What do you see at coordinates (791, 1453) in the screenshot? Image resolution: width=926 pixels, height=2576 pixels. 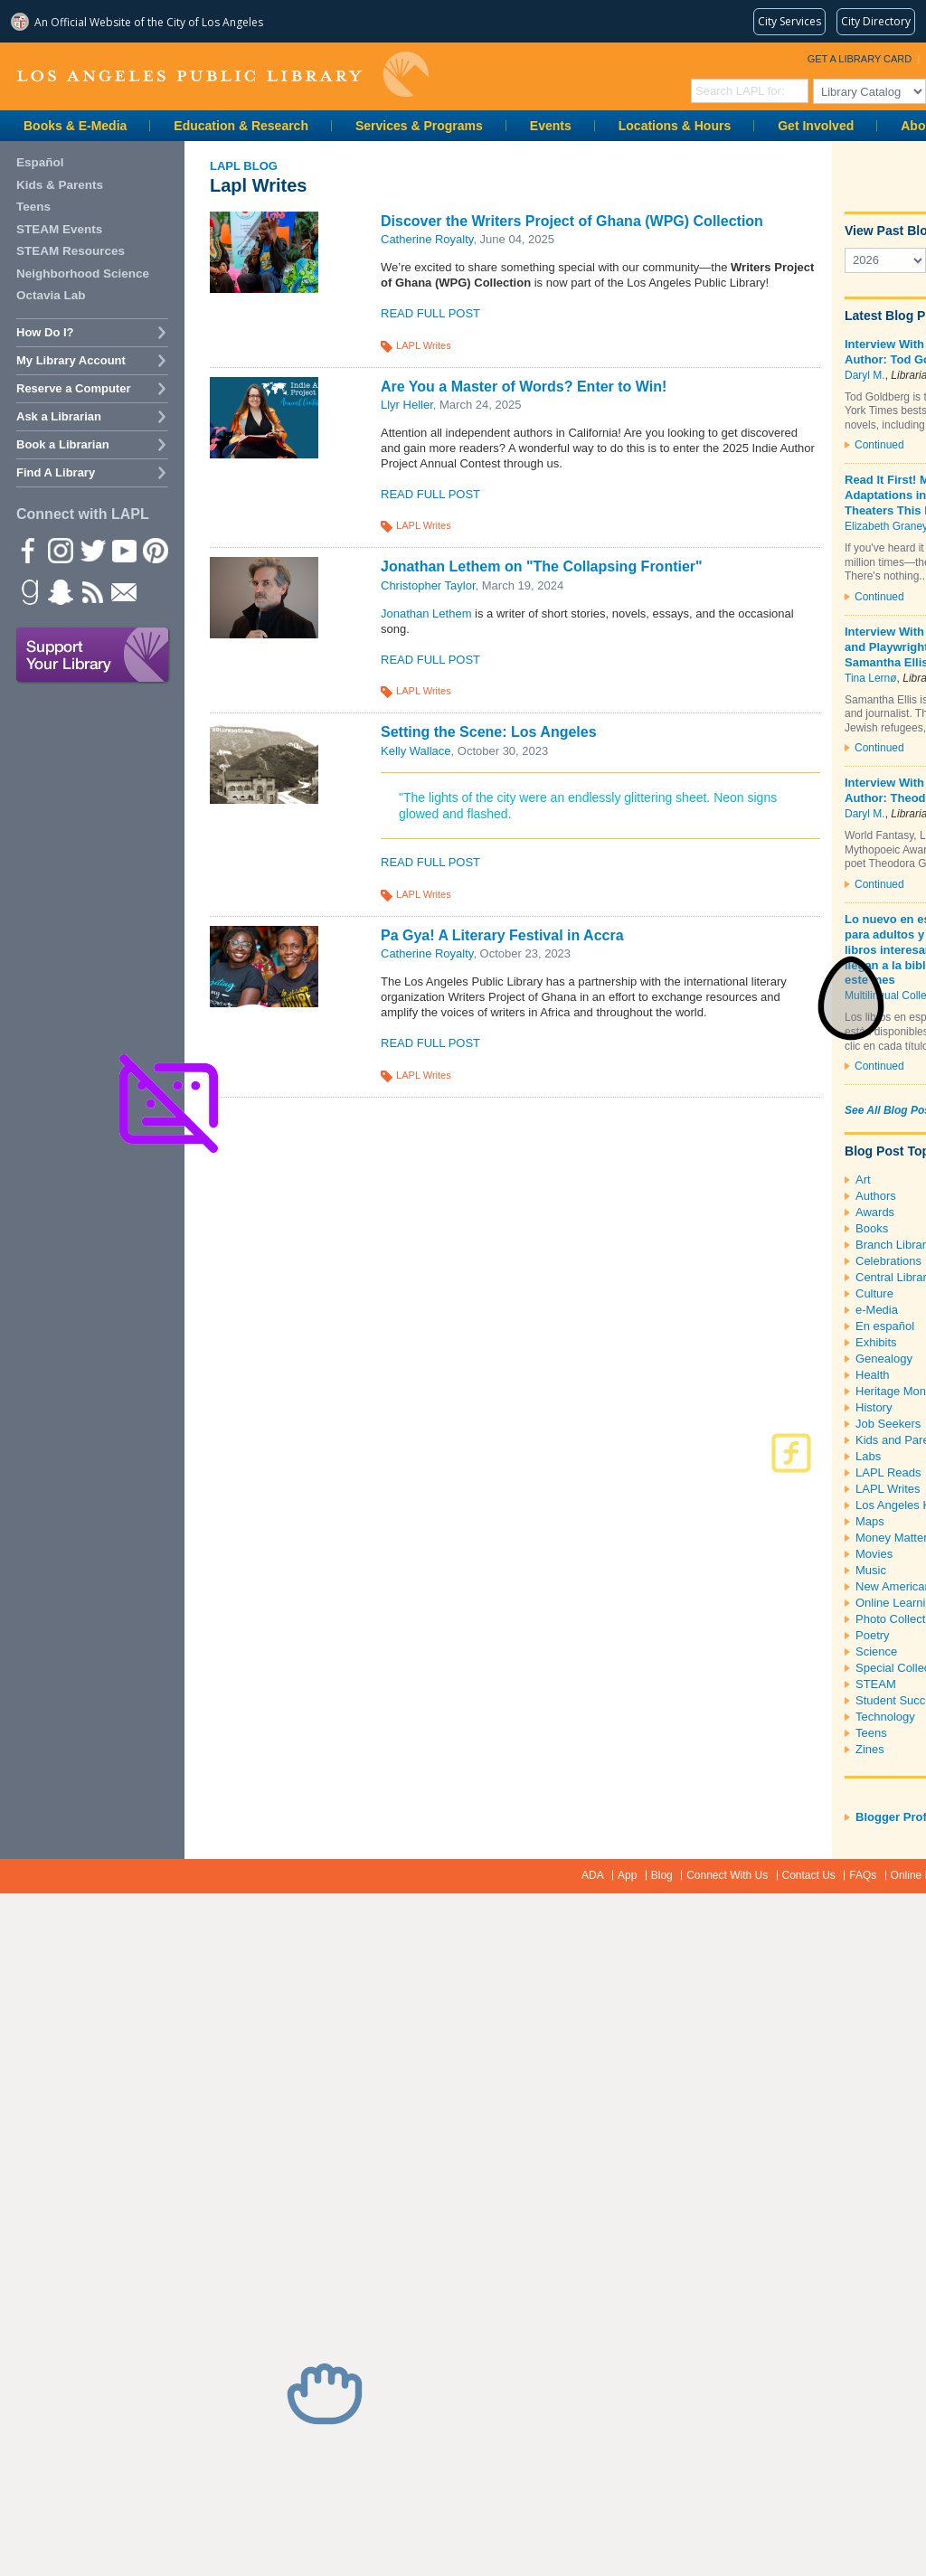 I see `access mathematical functions or formulas` at bounding box center [791, 1453].